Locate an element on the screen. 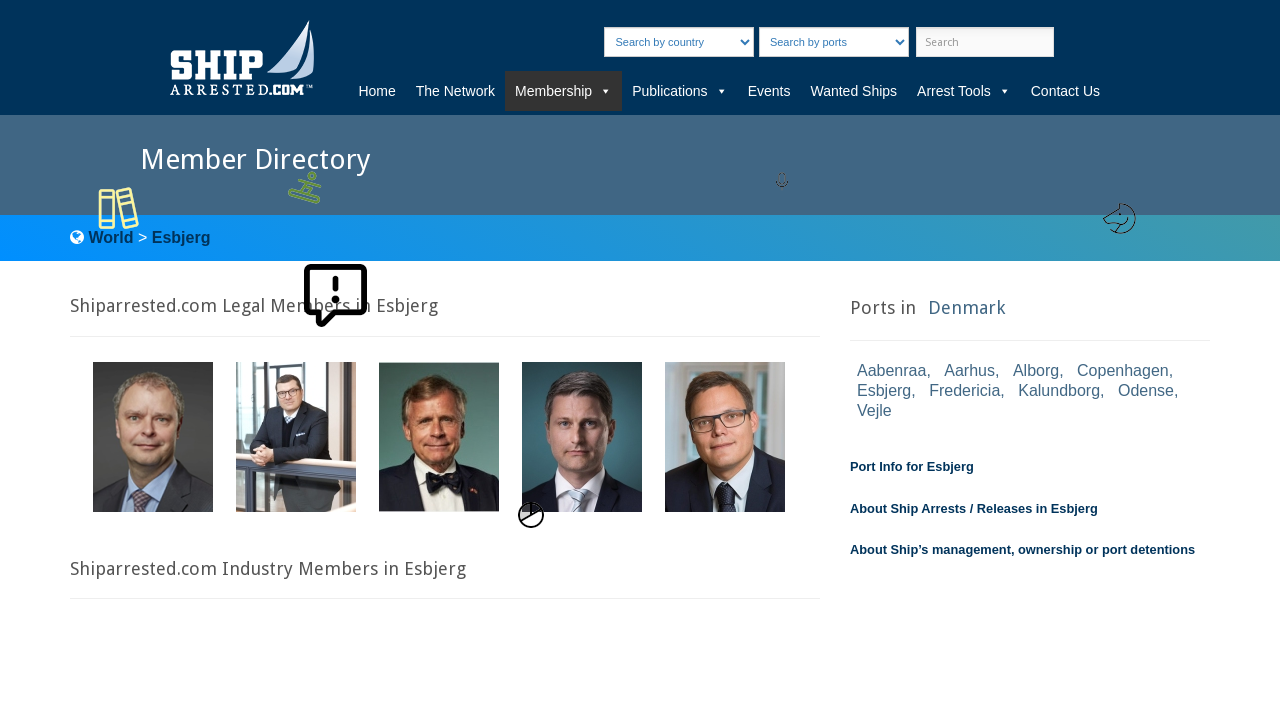  tap to start voice input is located at coordinates (782, 181).